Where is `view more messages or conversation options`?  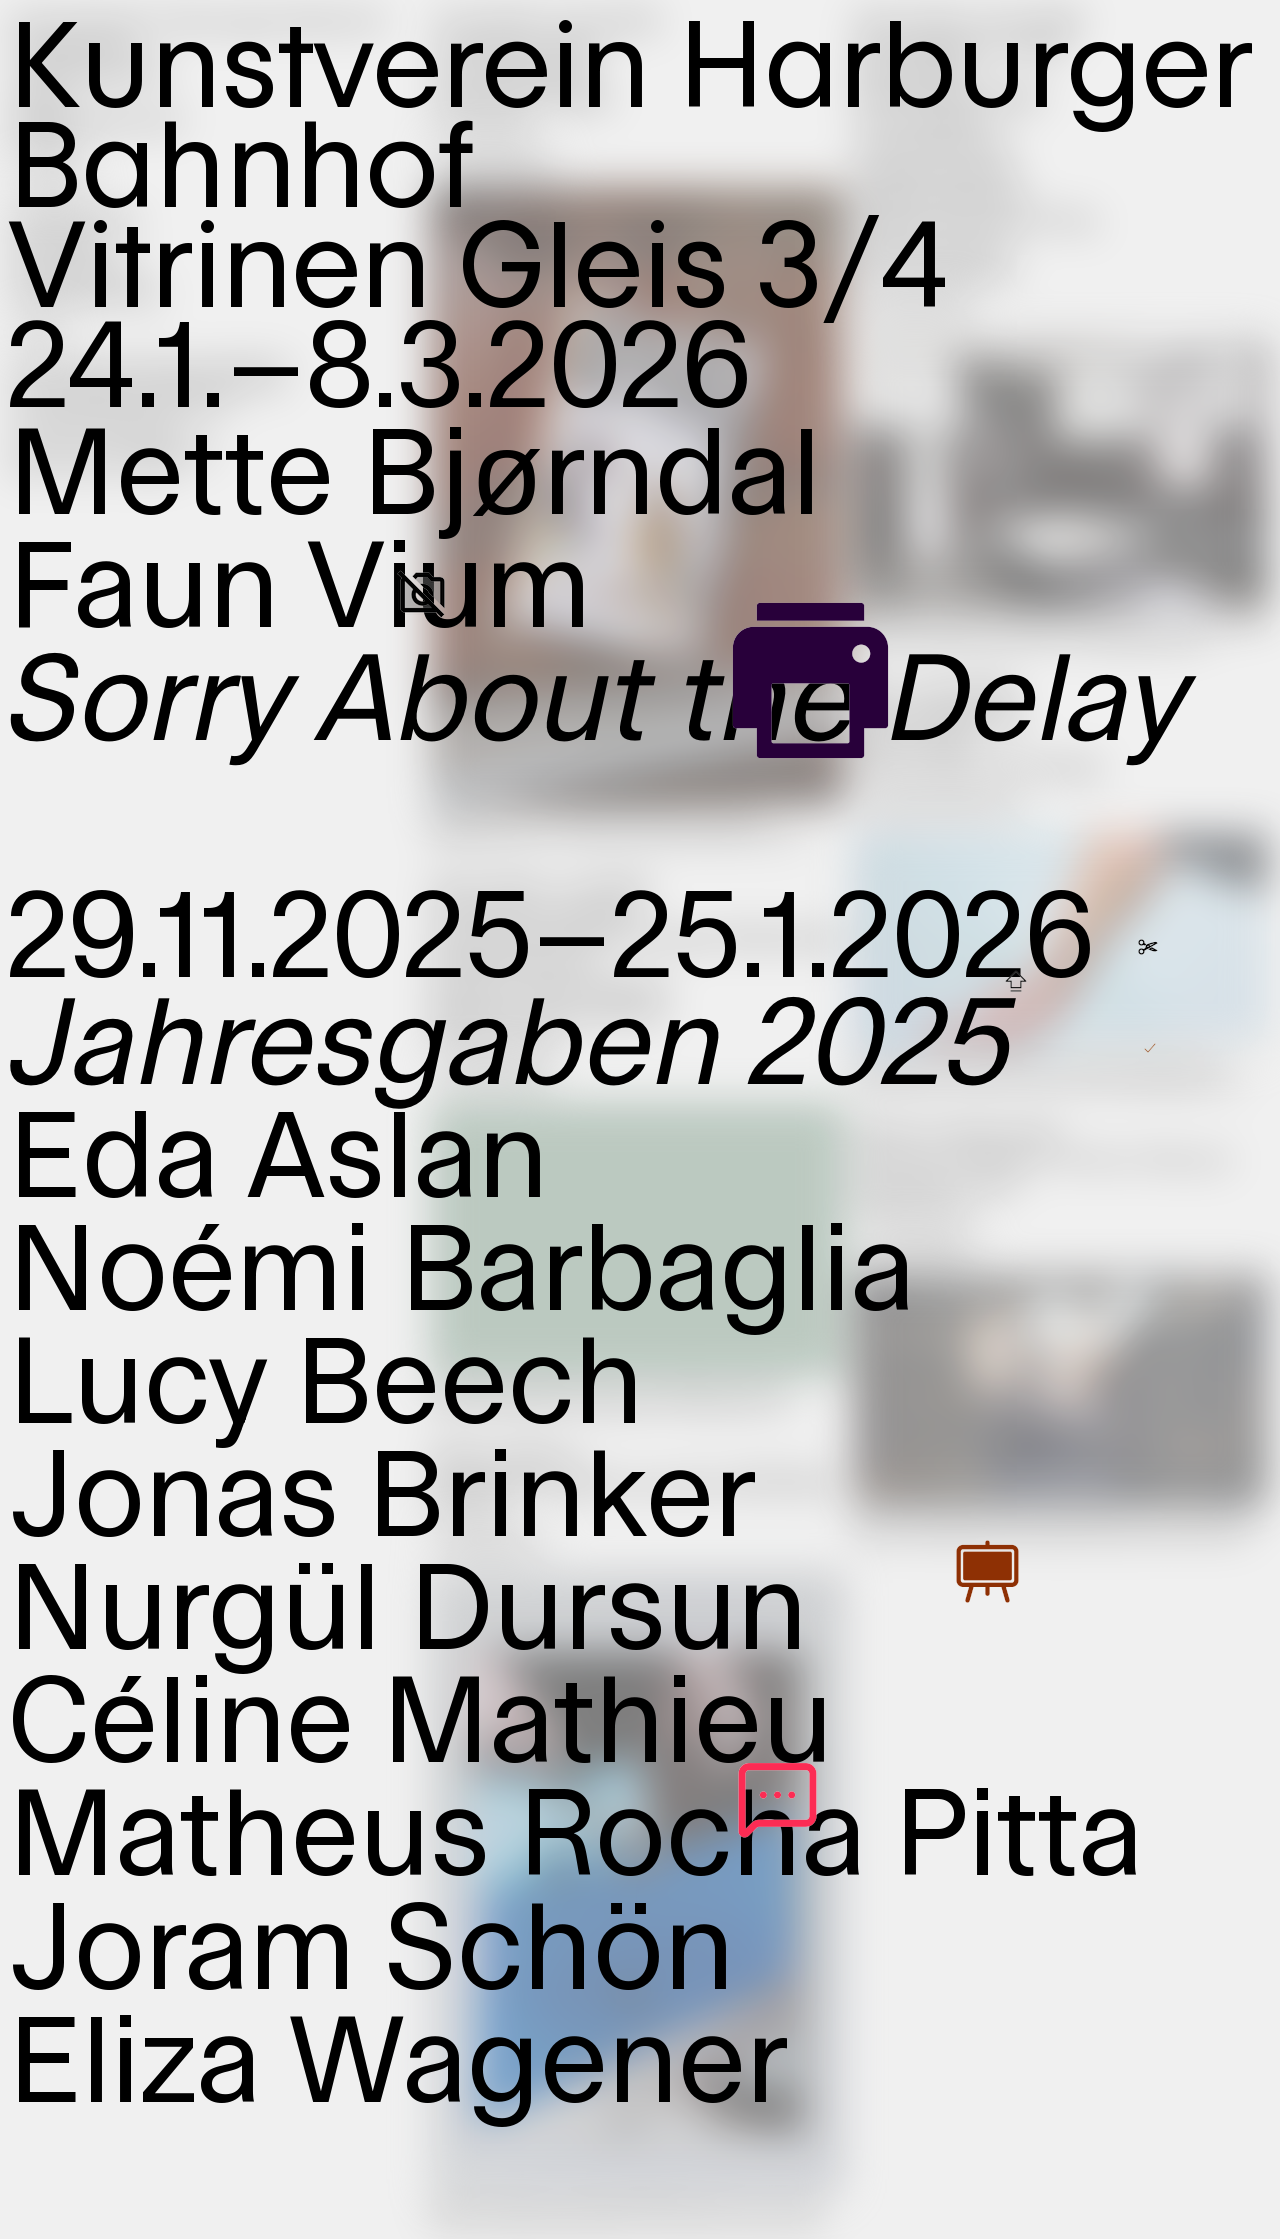 view more messages or conversation options is located at coordinates (777, 1798).